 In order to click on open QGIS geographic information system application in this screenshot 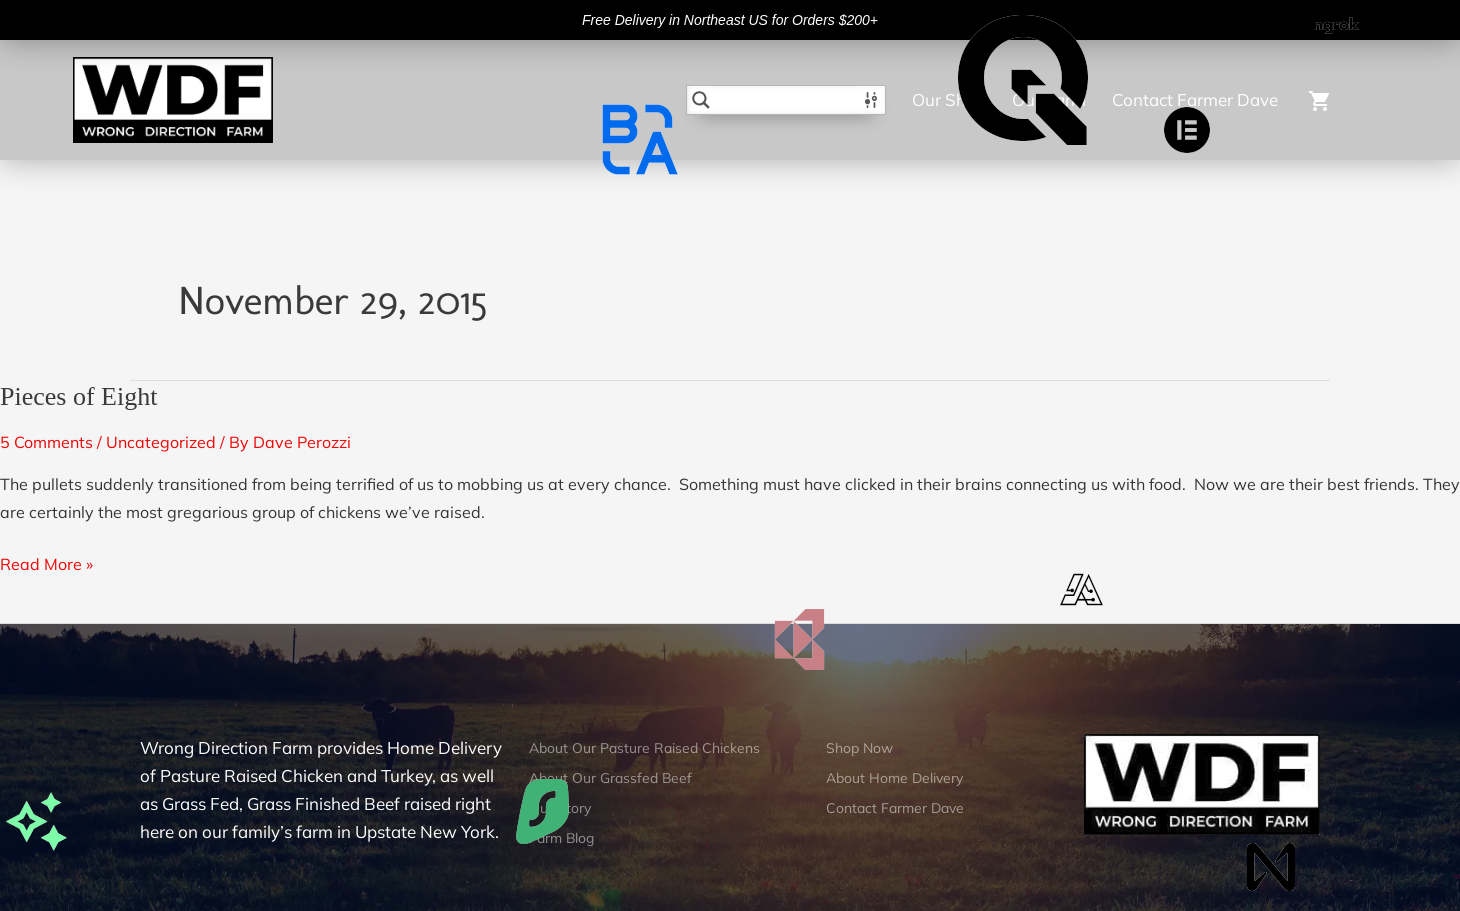, I will do `click(1023, 80)`.